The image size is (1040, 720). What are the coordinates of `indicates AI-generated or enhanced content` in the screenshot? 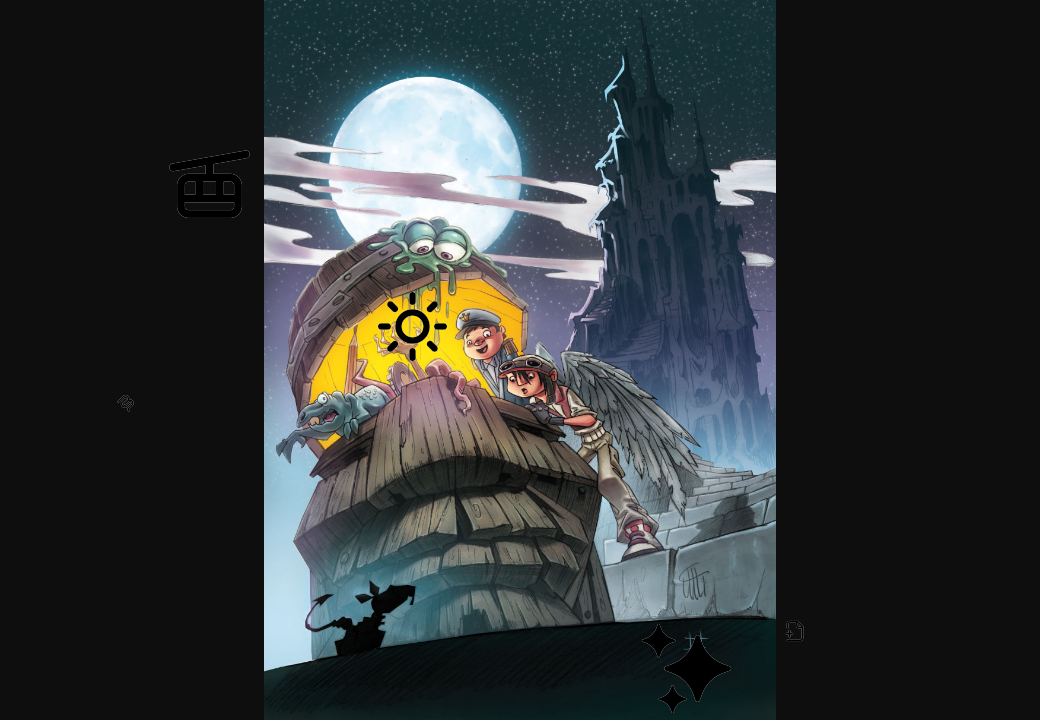 It's located at (686, 668).